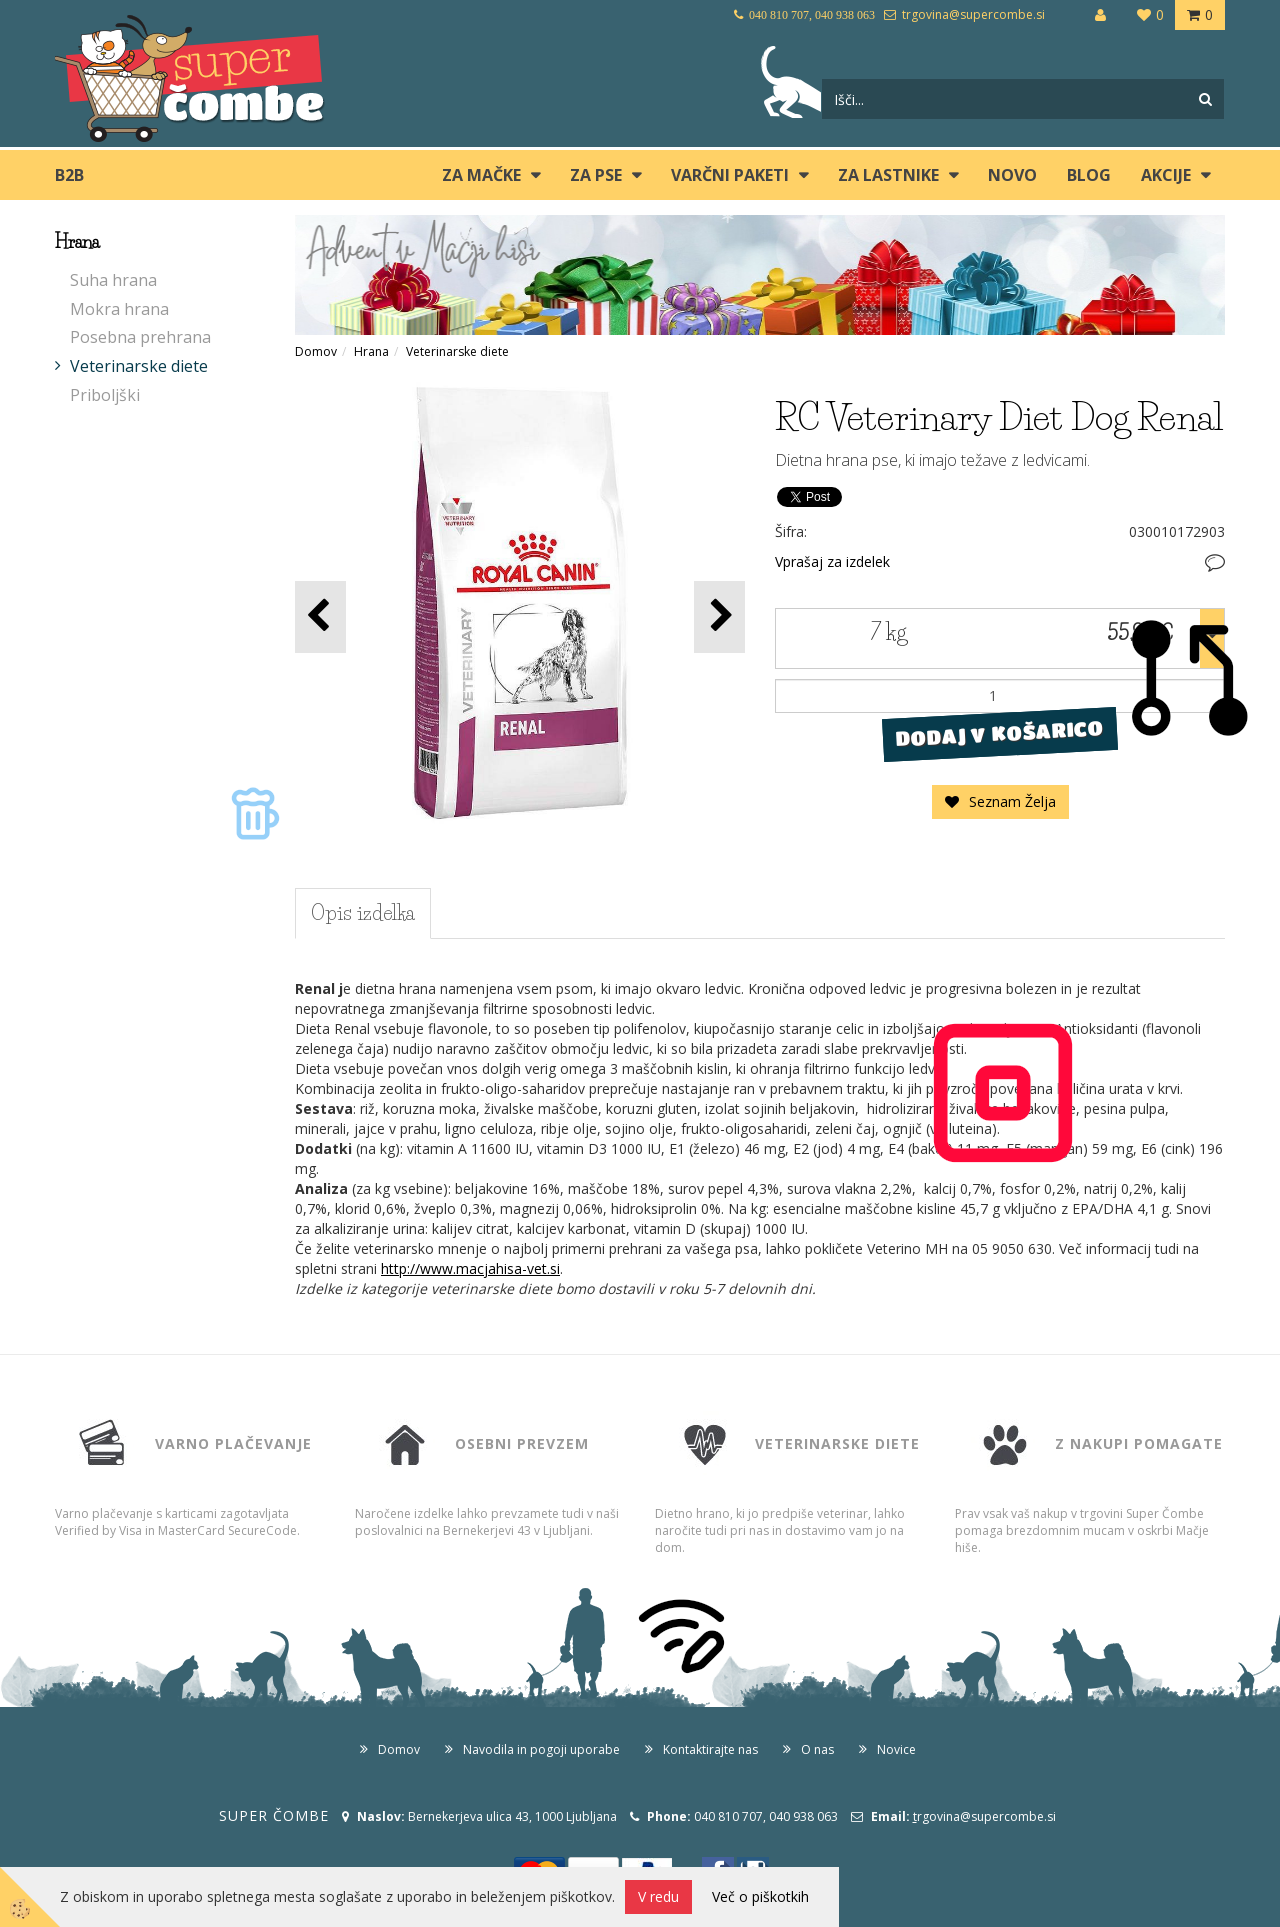 This screenshot has height=1927, width=1280. What do you see at coordinates (255, 813) in the screenshot?
I see `browse nearby bars or breweries` at bounding box center [255, 813].